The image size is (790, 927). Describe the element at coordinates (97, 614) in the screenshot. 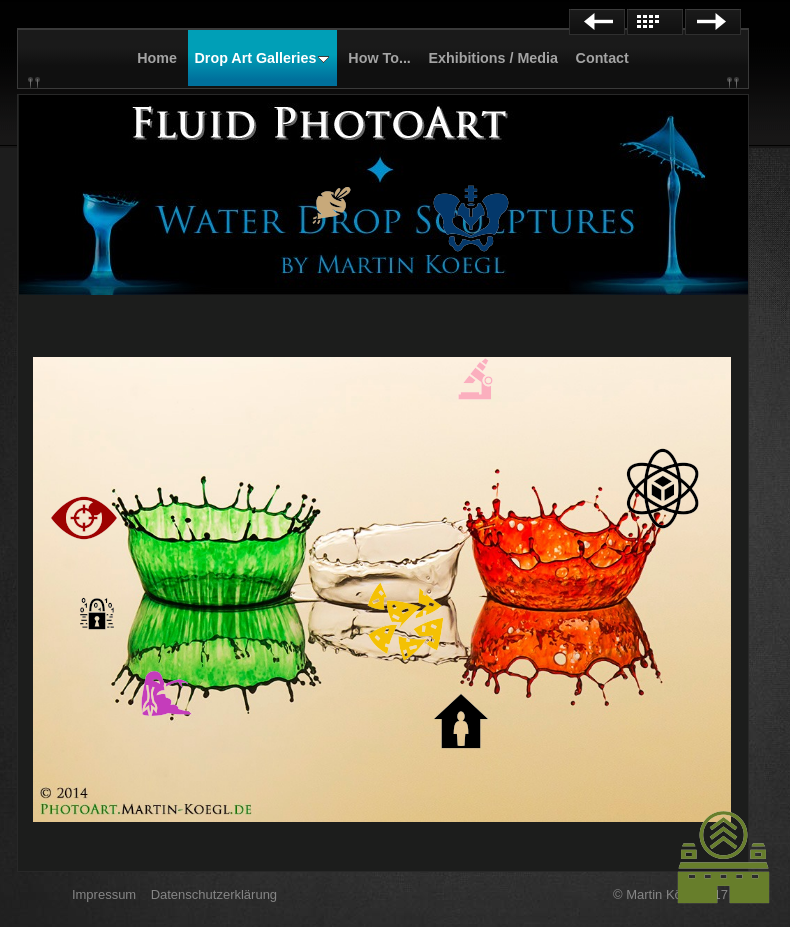

I see `indicates a secure encrypted connection` at that location.